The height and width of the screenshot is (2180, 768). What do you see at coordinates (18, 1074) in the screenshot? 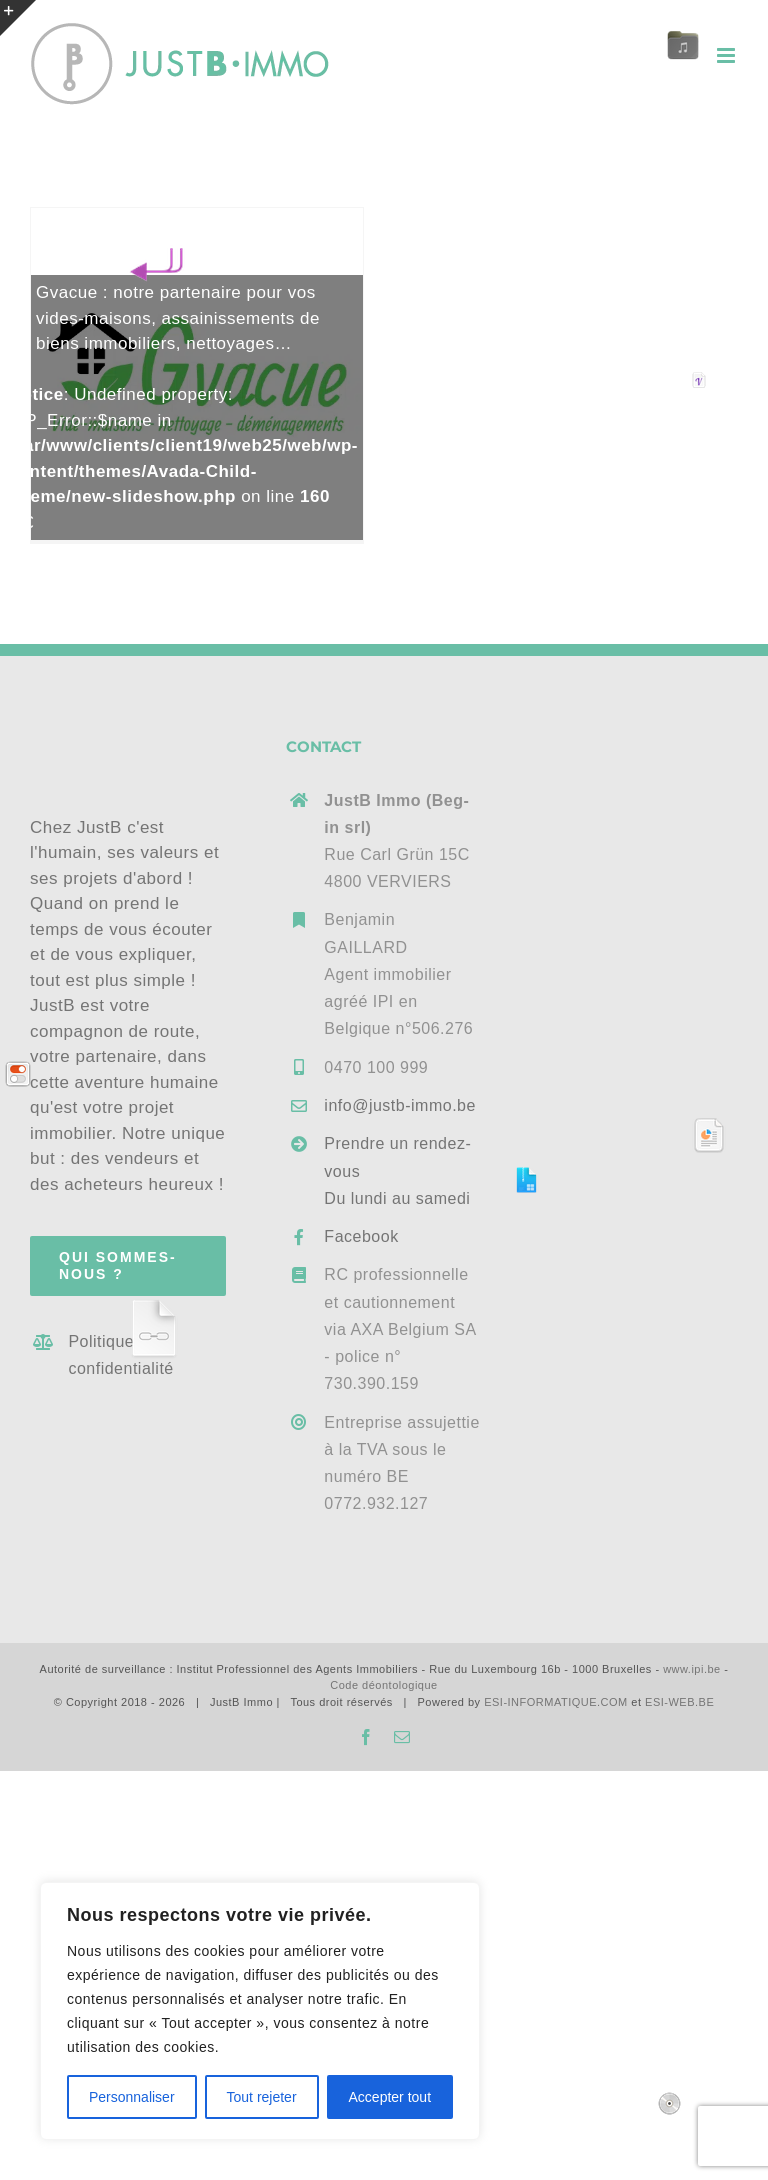
I see `open gnome tweaks settings` at bounding box center [18, 1074].